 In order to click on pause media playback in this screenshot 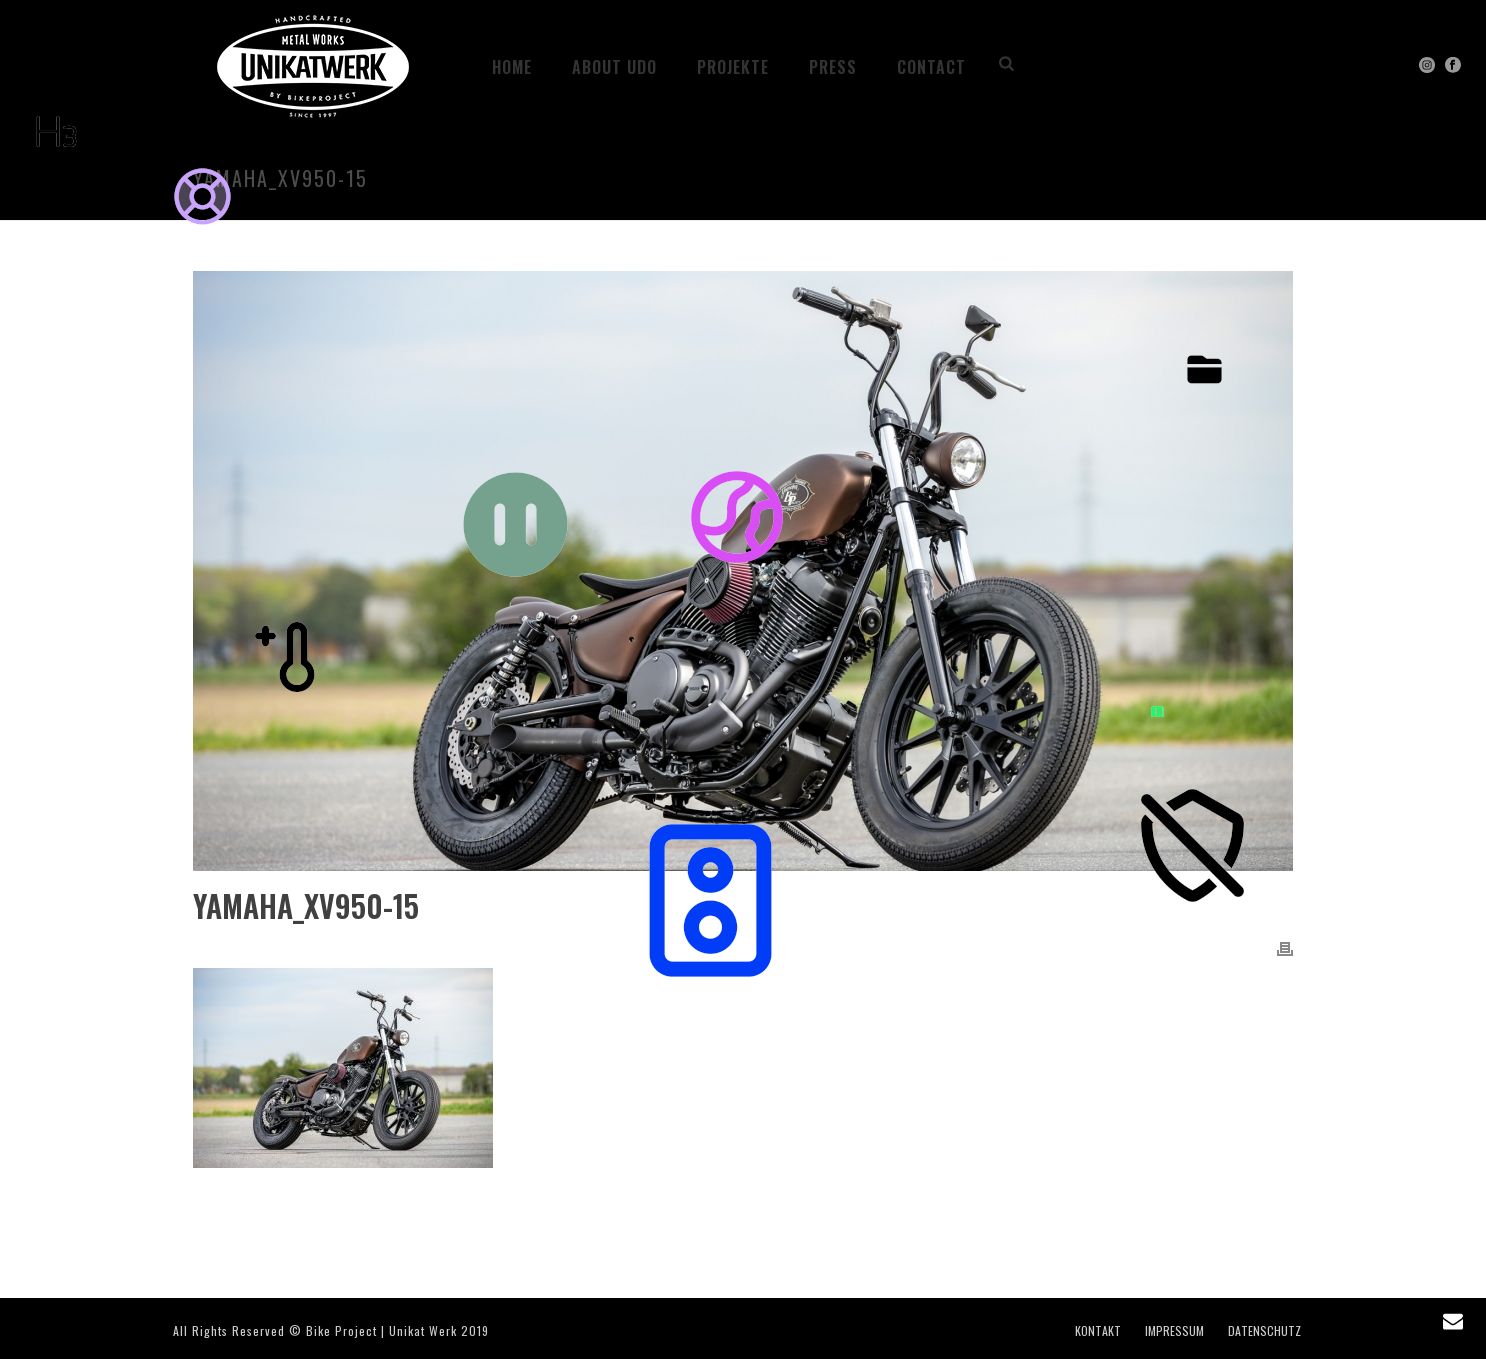, I will do `click(515, 524)`.